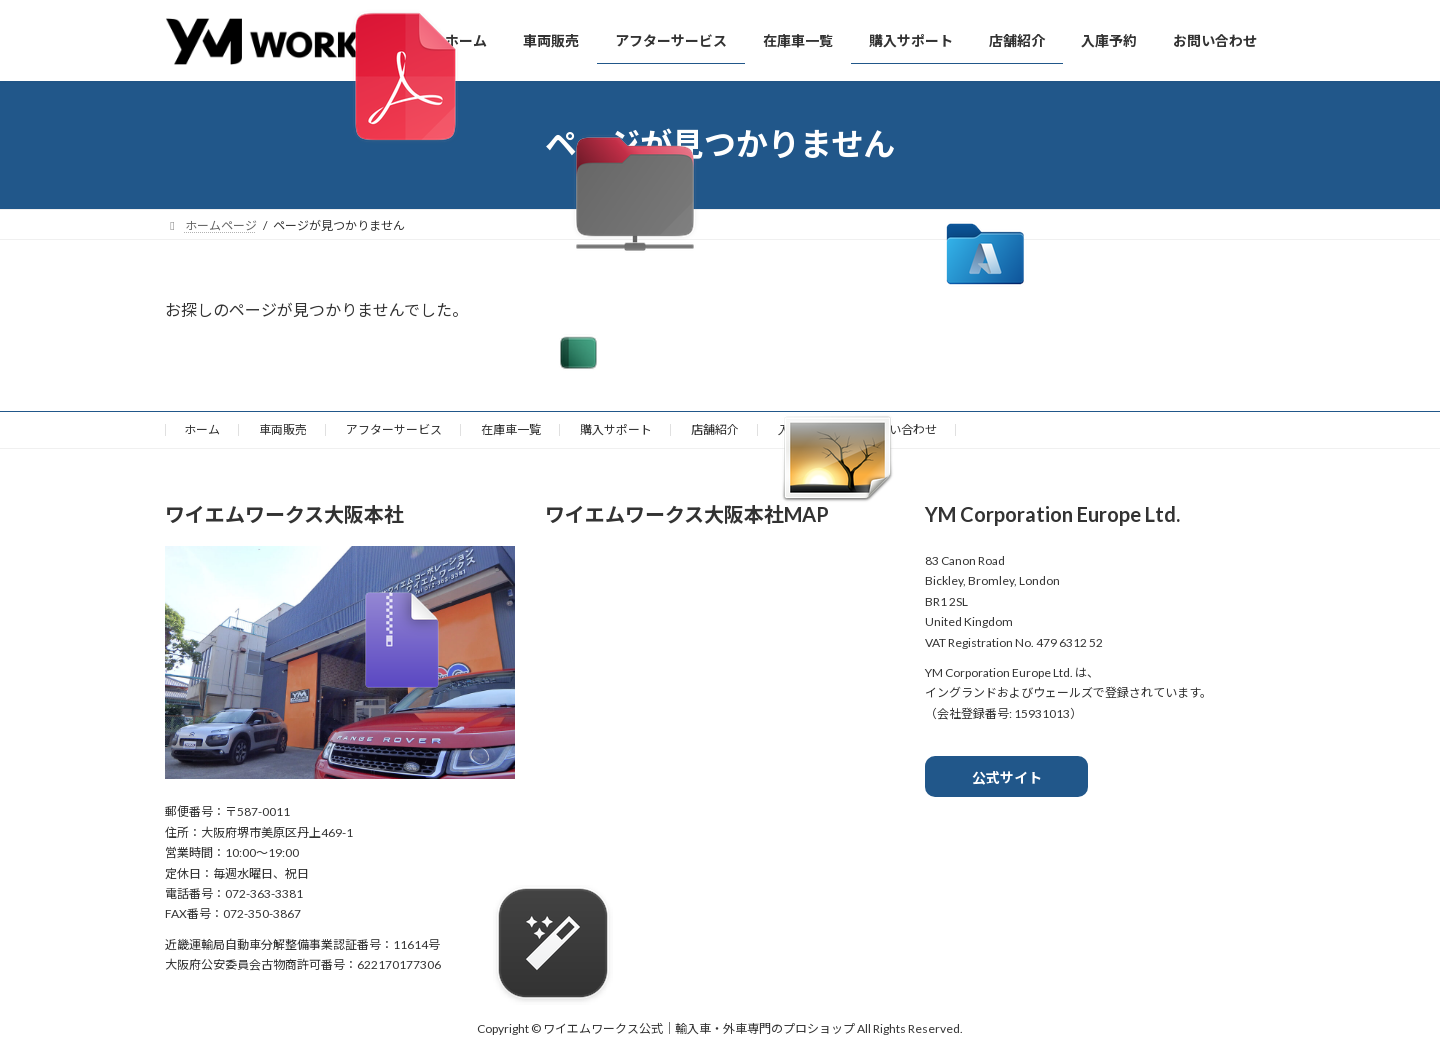  I want to click on open microsoft azure project folder, so click(985, 256).